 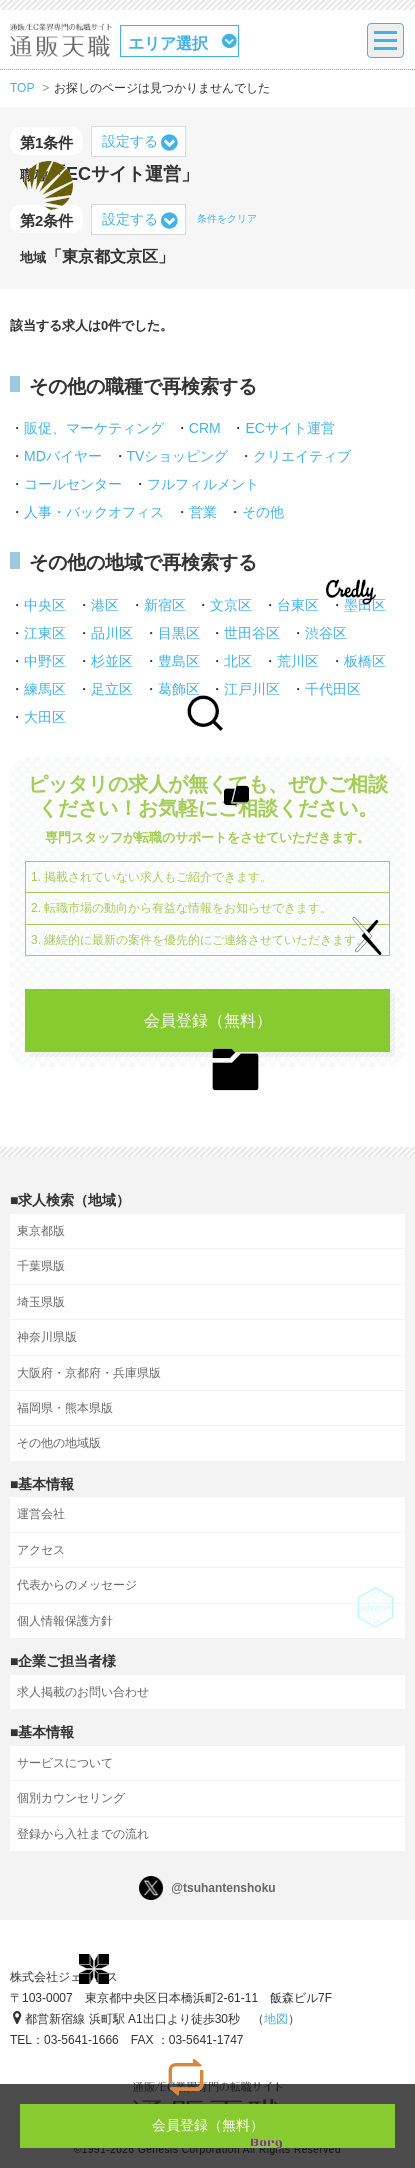 What do you see at coordinates (235, 1069) in the screenshot?
I see `open folder to view files` at bounding box center [235, 1069].